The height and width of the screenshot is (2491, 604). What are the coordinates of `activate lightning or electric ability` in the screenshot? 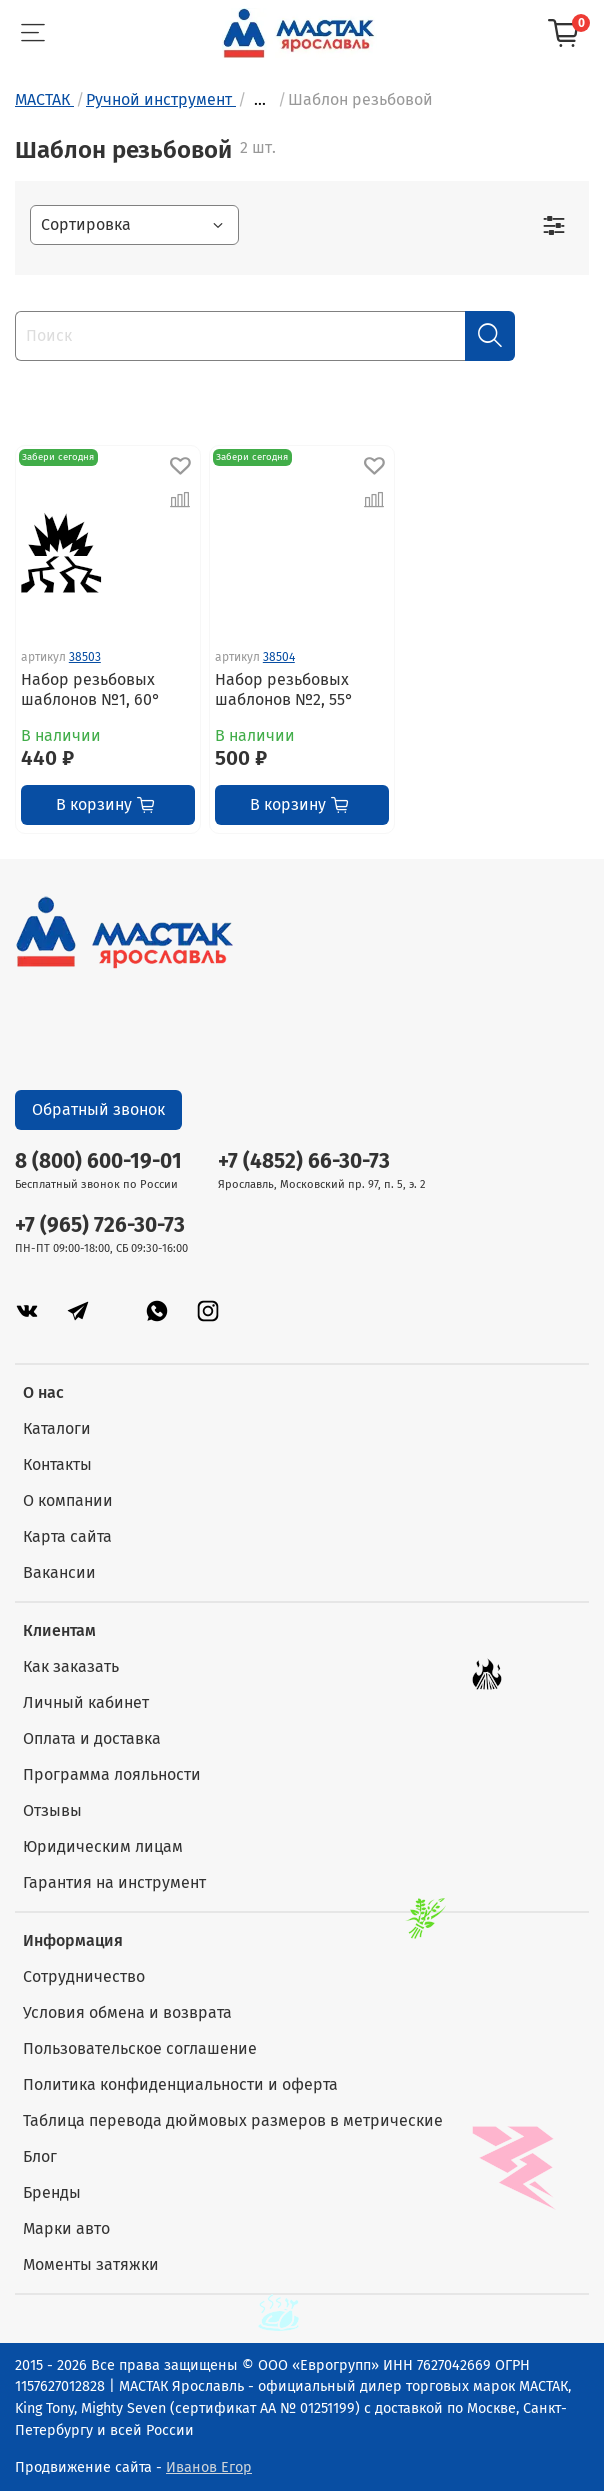 It's located at (514, 2168).